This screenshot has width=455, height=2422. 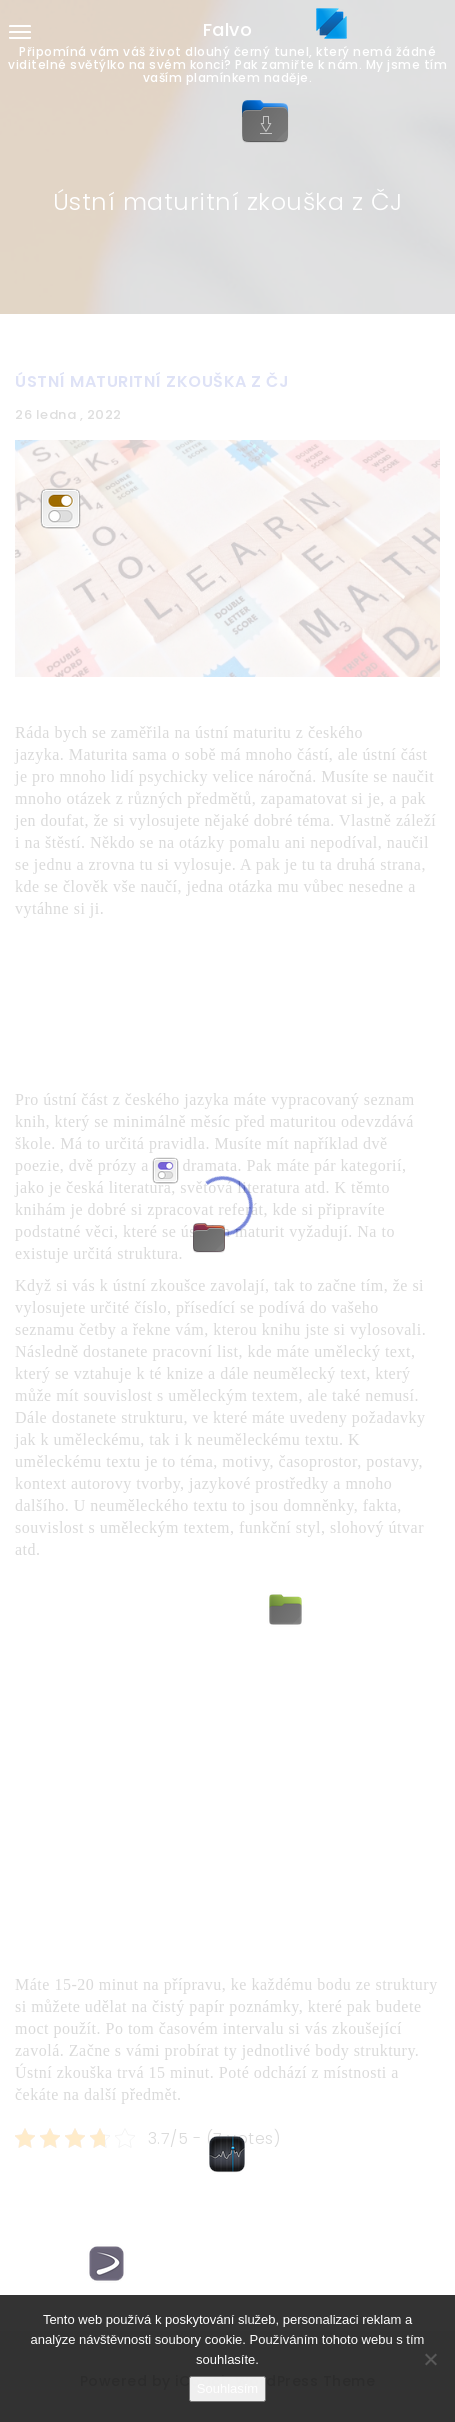 I want to click on open gnome tweaks to customize desktop settings, so click(x=60, y=508).